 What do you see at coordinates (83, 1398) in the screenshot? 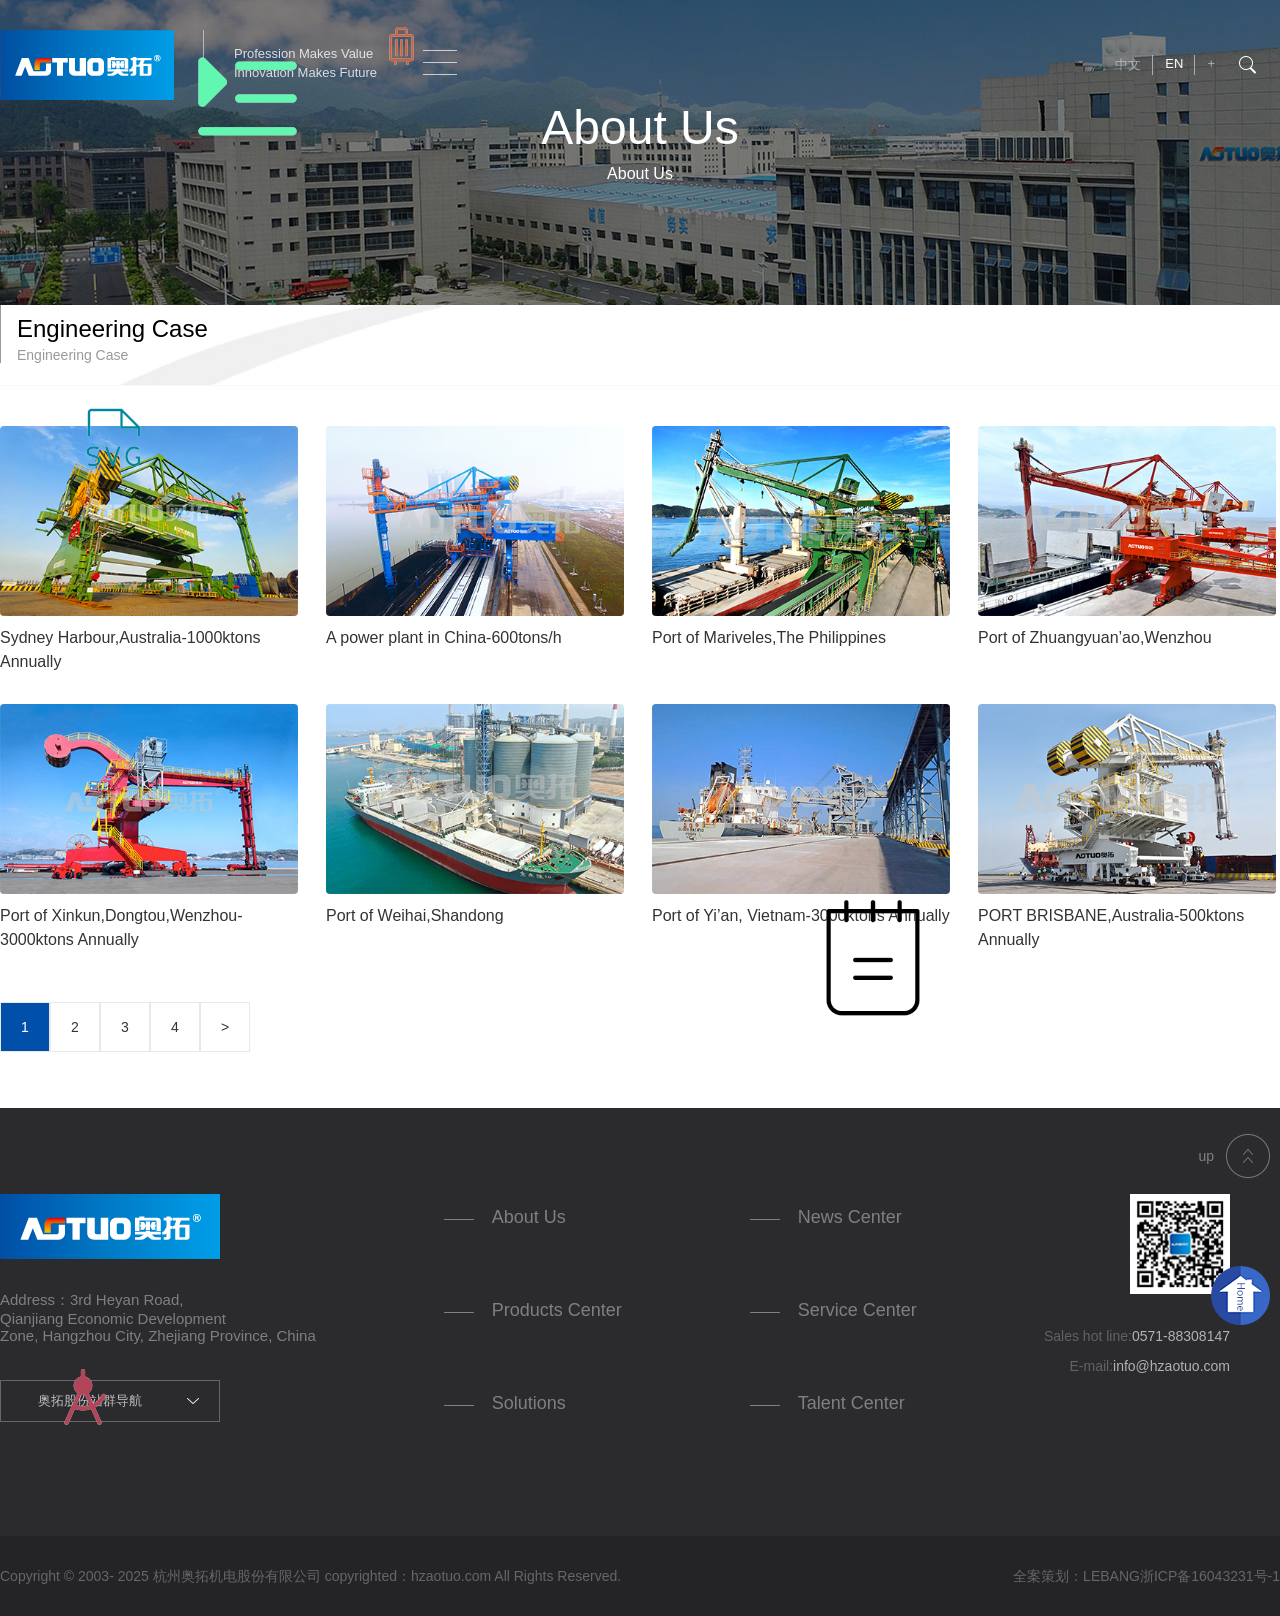
I see `access drawing or measurement tools` at bounding box center [83, 1398].